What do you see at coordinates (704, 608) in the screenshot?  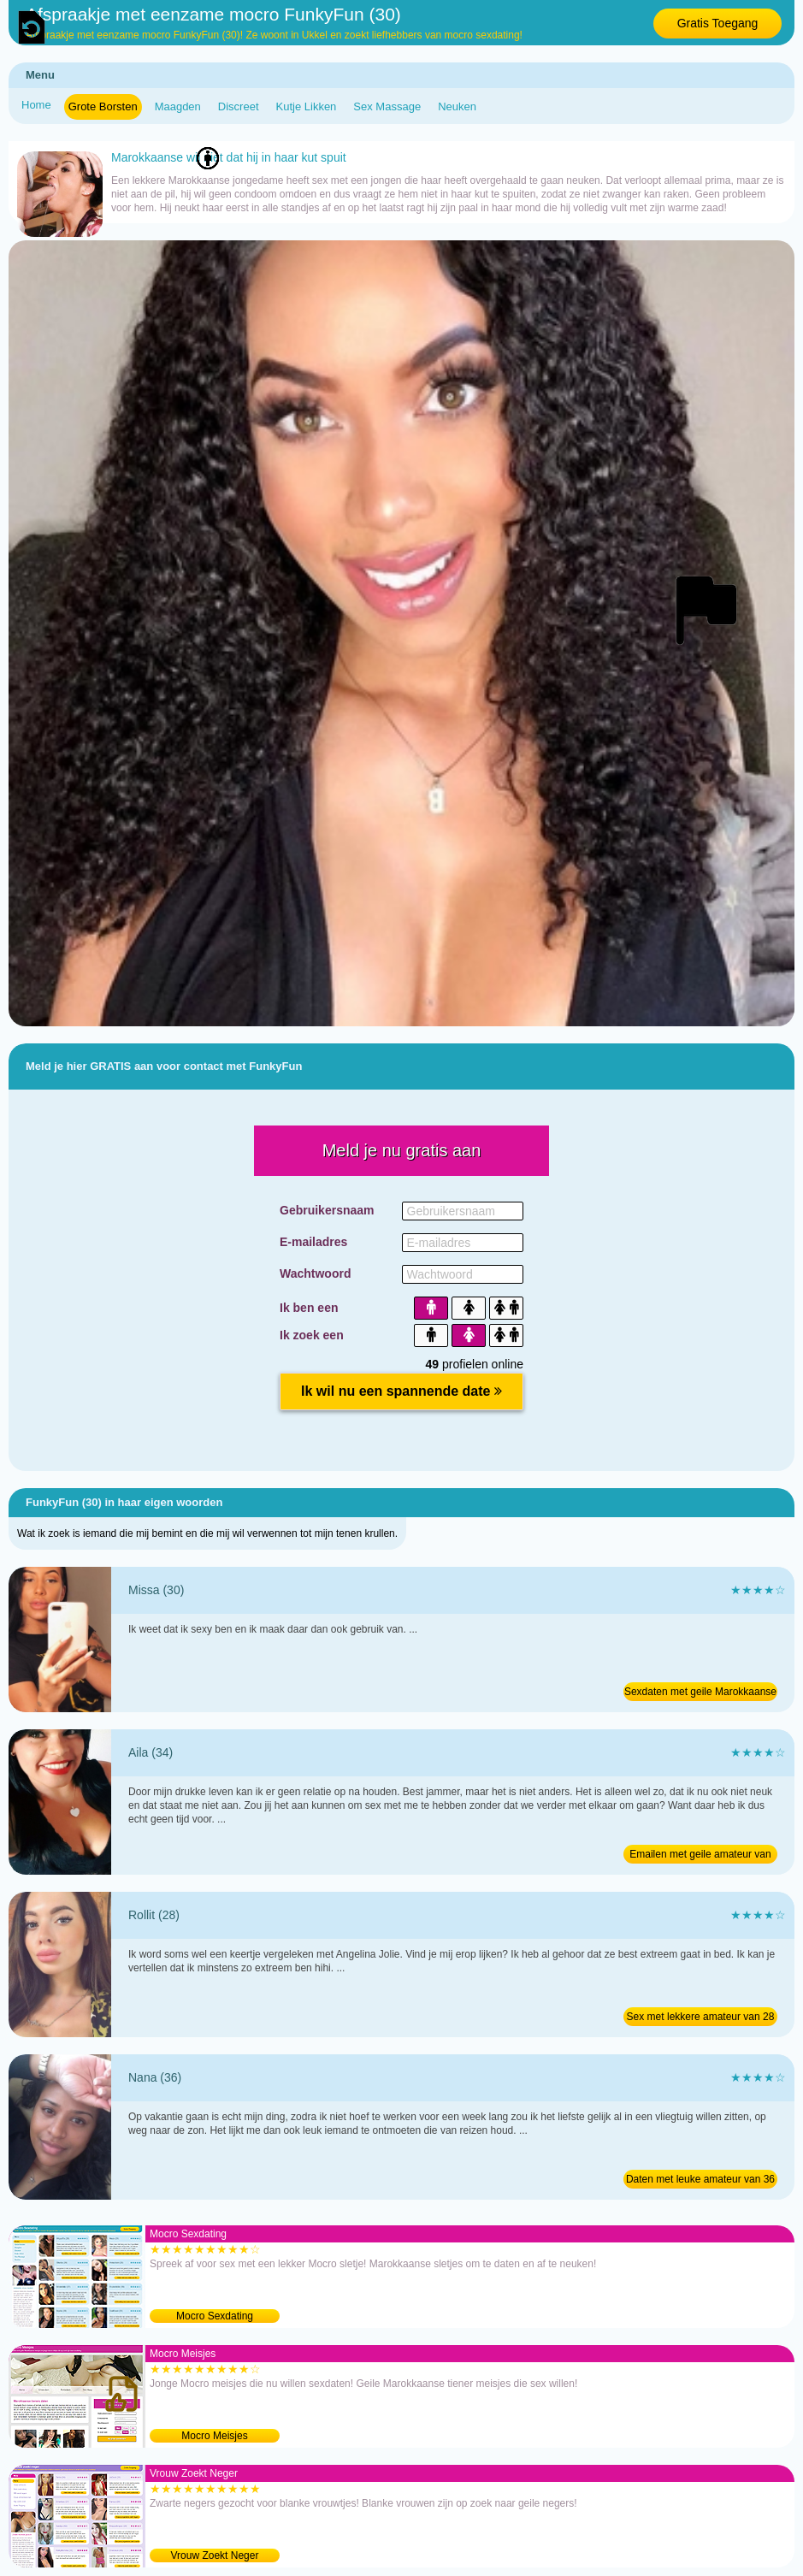 I see `flag or mark an item for review` at bounding box center [704, 608].